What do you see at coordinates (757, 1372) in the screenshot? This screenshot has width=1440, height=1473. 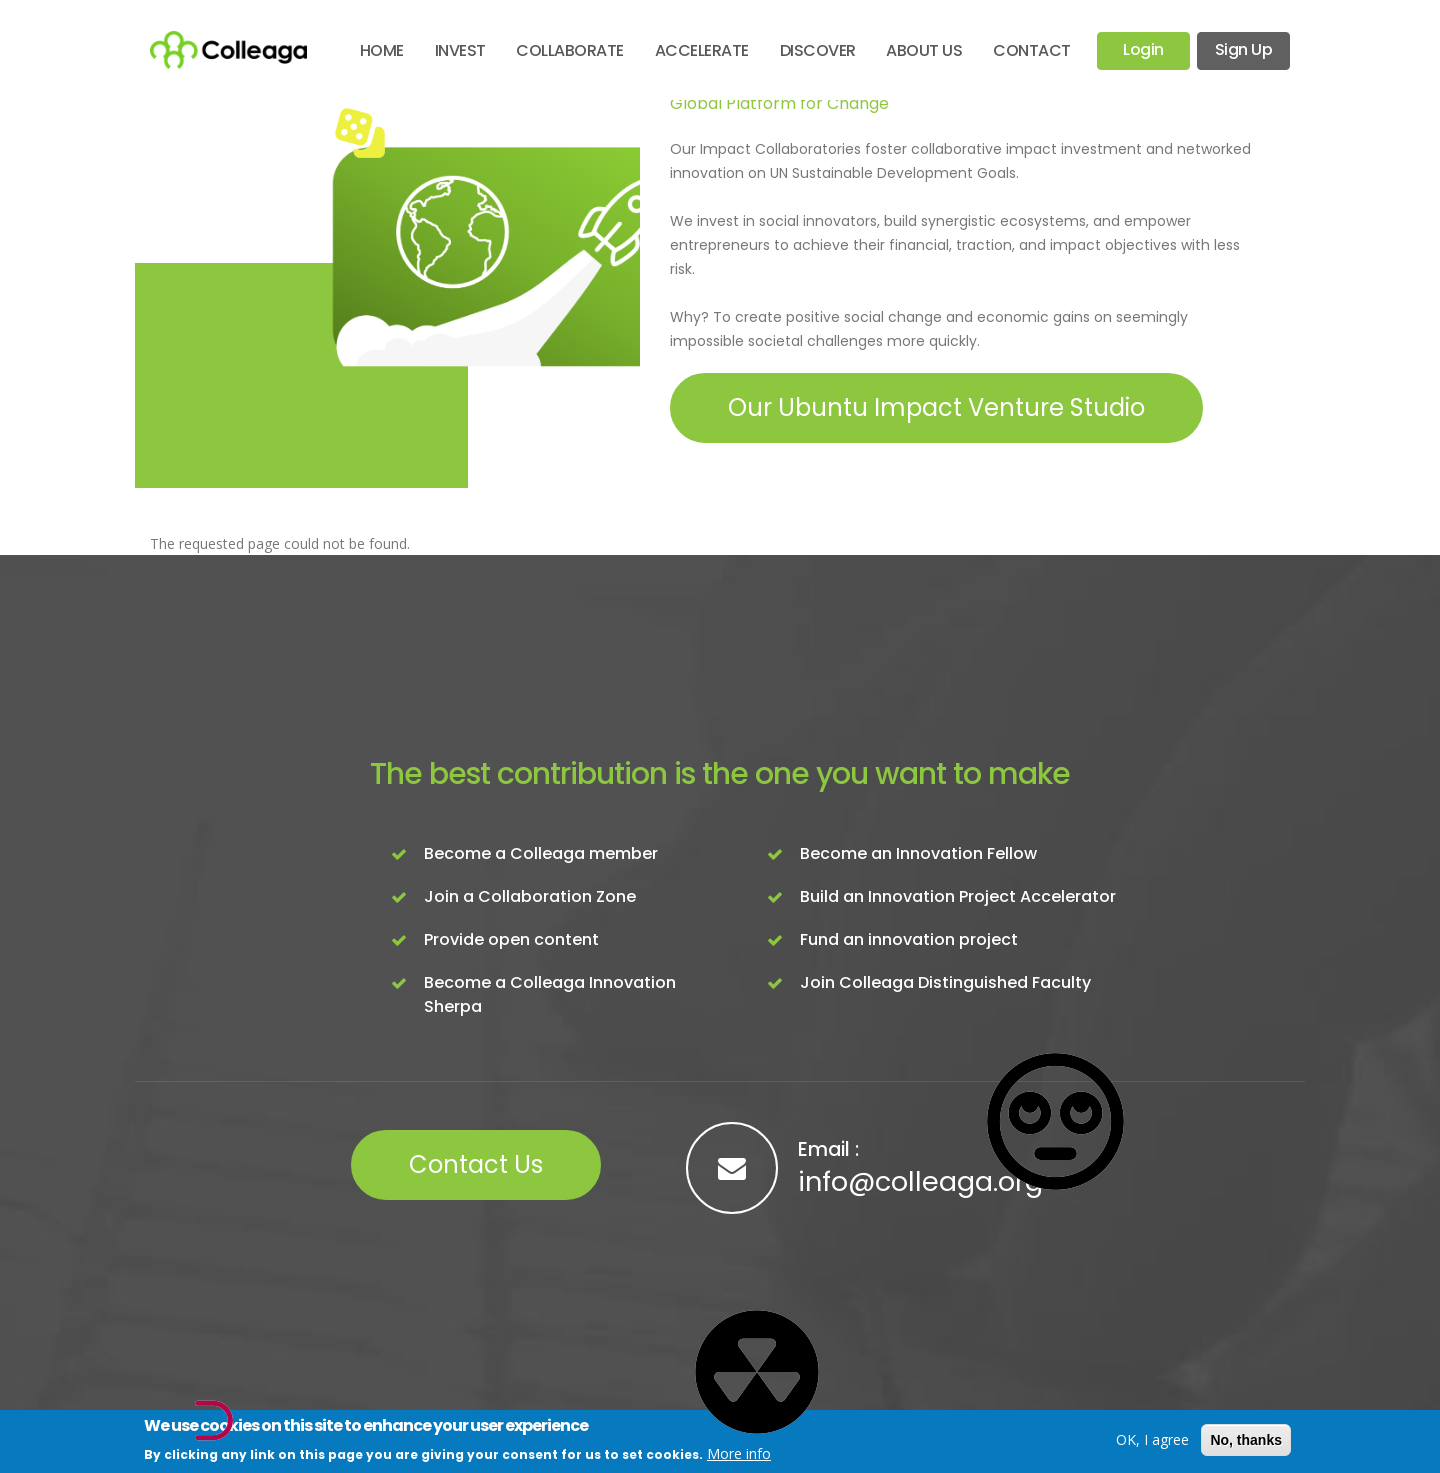 I see `fallout shelter location indicator` at bounding box center [757, 1372].